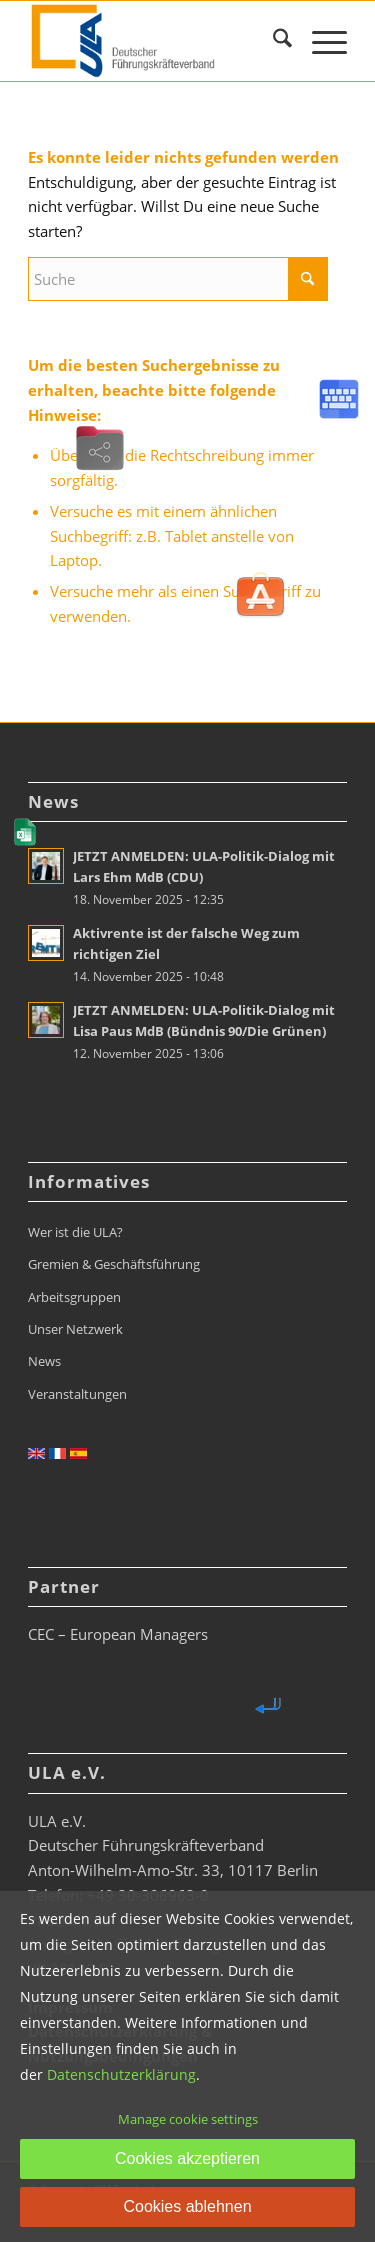  Describe the element at coordinates (339, 399) in the screenshot. I see `access keyboard and input device settings` at that location.